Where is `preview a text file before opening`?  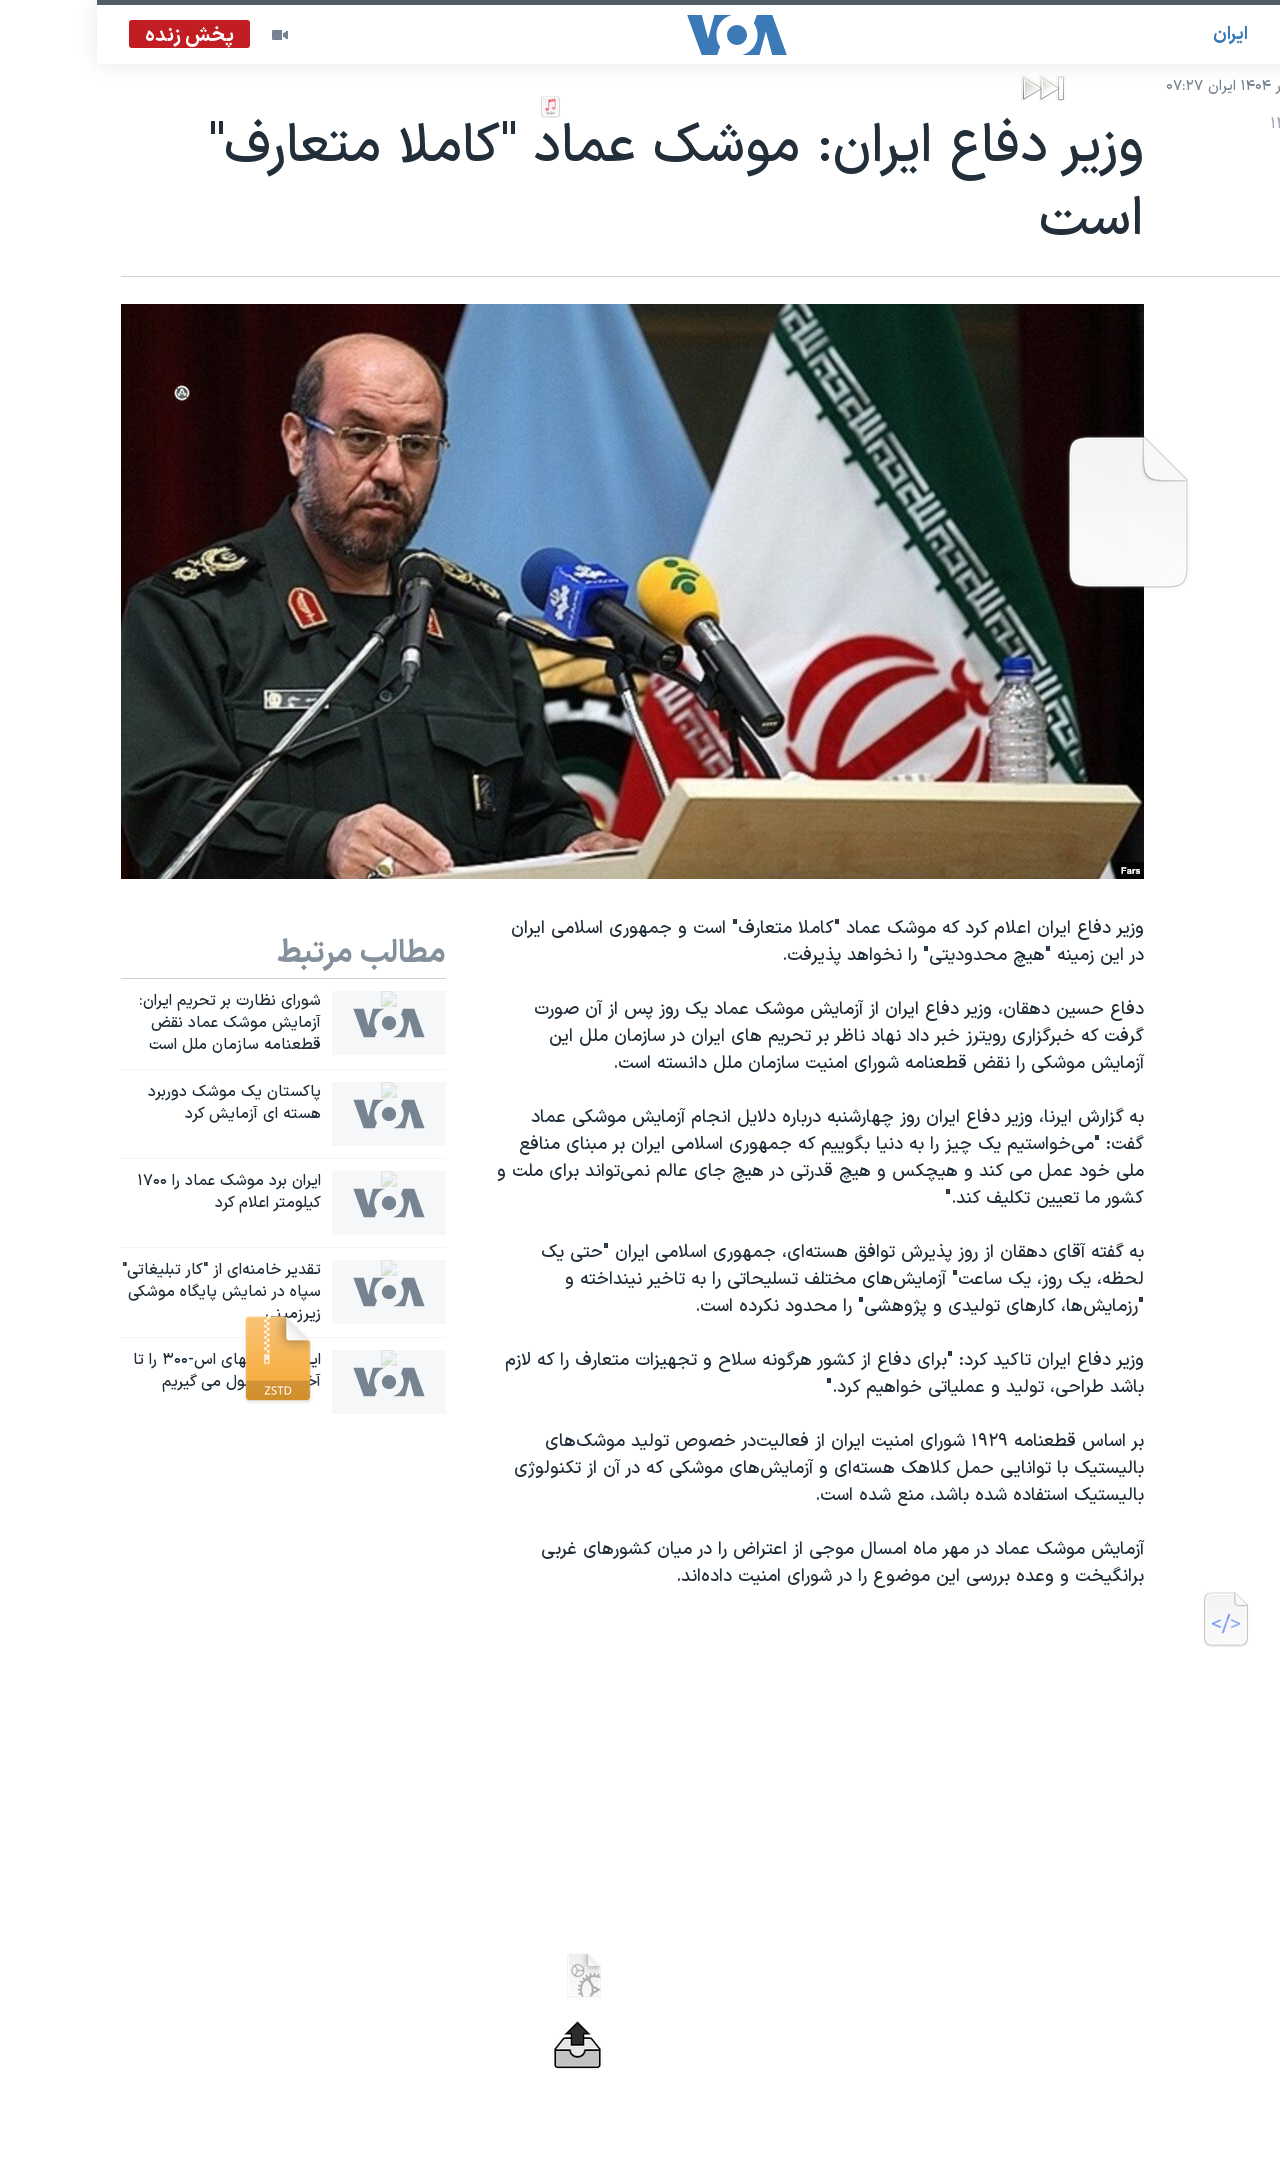 preview a text file before opening is located at coordinates (1128, 512).